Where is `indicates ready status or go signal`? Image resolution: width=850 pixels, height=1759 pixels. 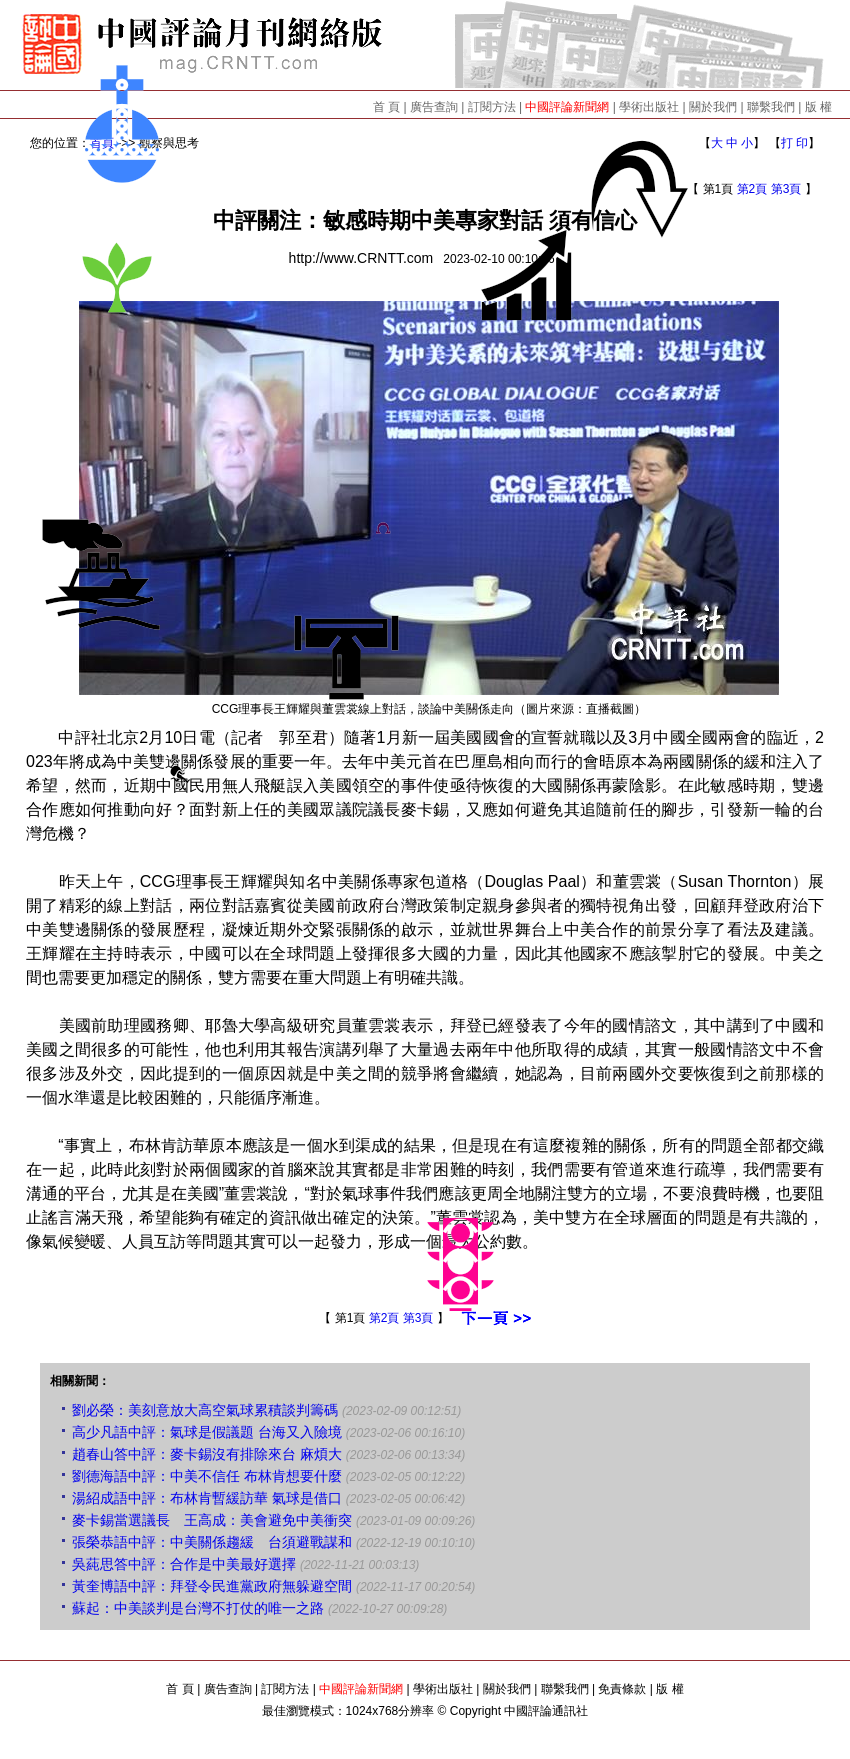 indicates ready status or go signal is located at coordinates (460, 1264).